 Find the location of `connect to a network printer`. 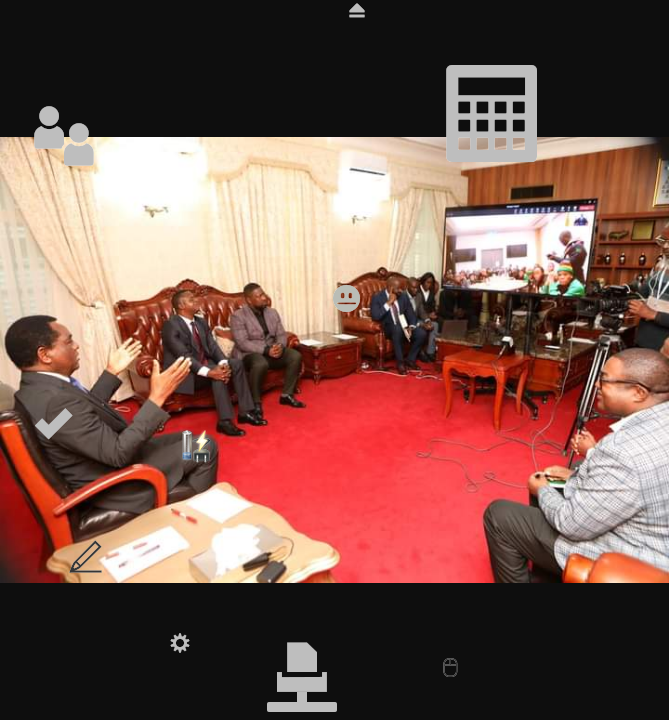

connect to a network printer is located at coordinates (307, 672).